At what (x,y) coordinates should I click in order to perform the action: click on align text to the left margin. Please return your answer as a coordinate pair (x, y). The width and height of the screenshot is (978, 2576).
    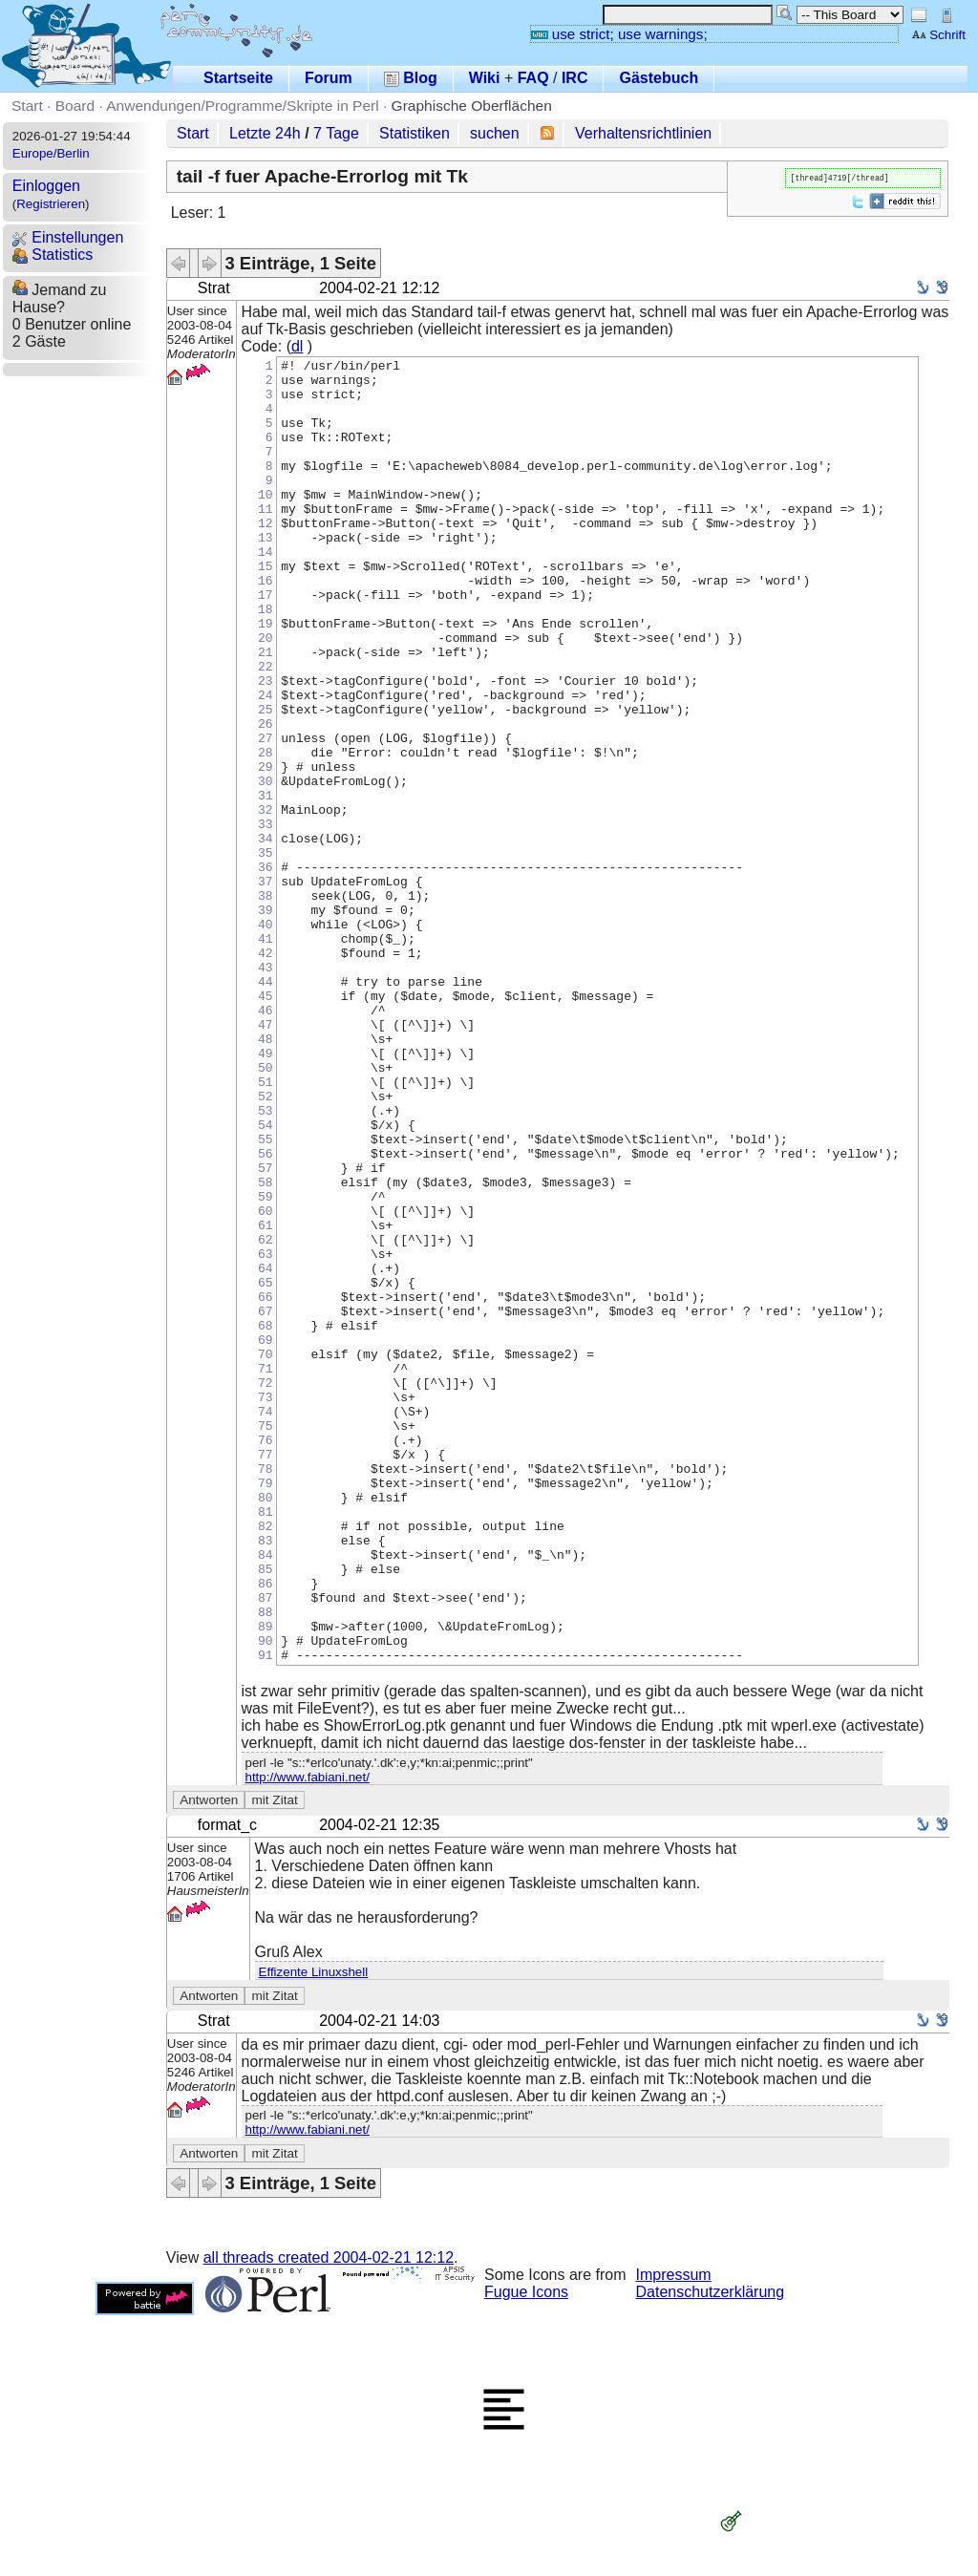
    Looking at the image, I should click on (503, 2409).